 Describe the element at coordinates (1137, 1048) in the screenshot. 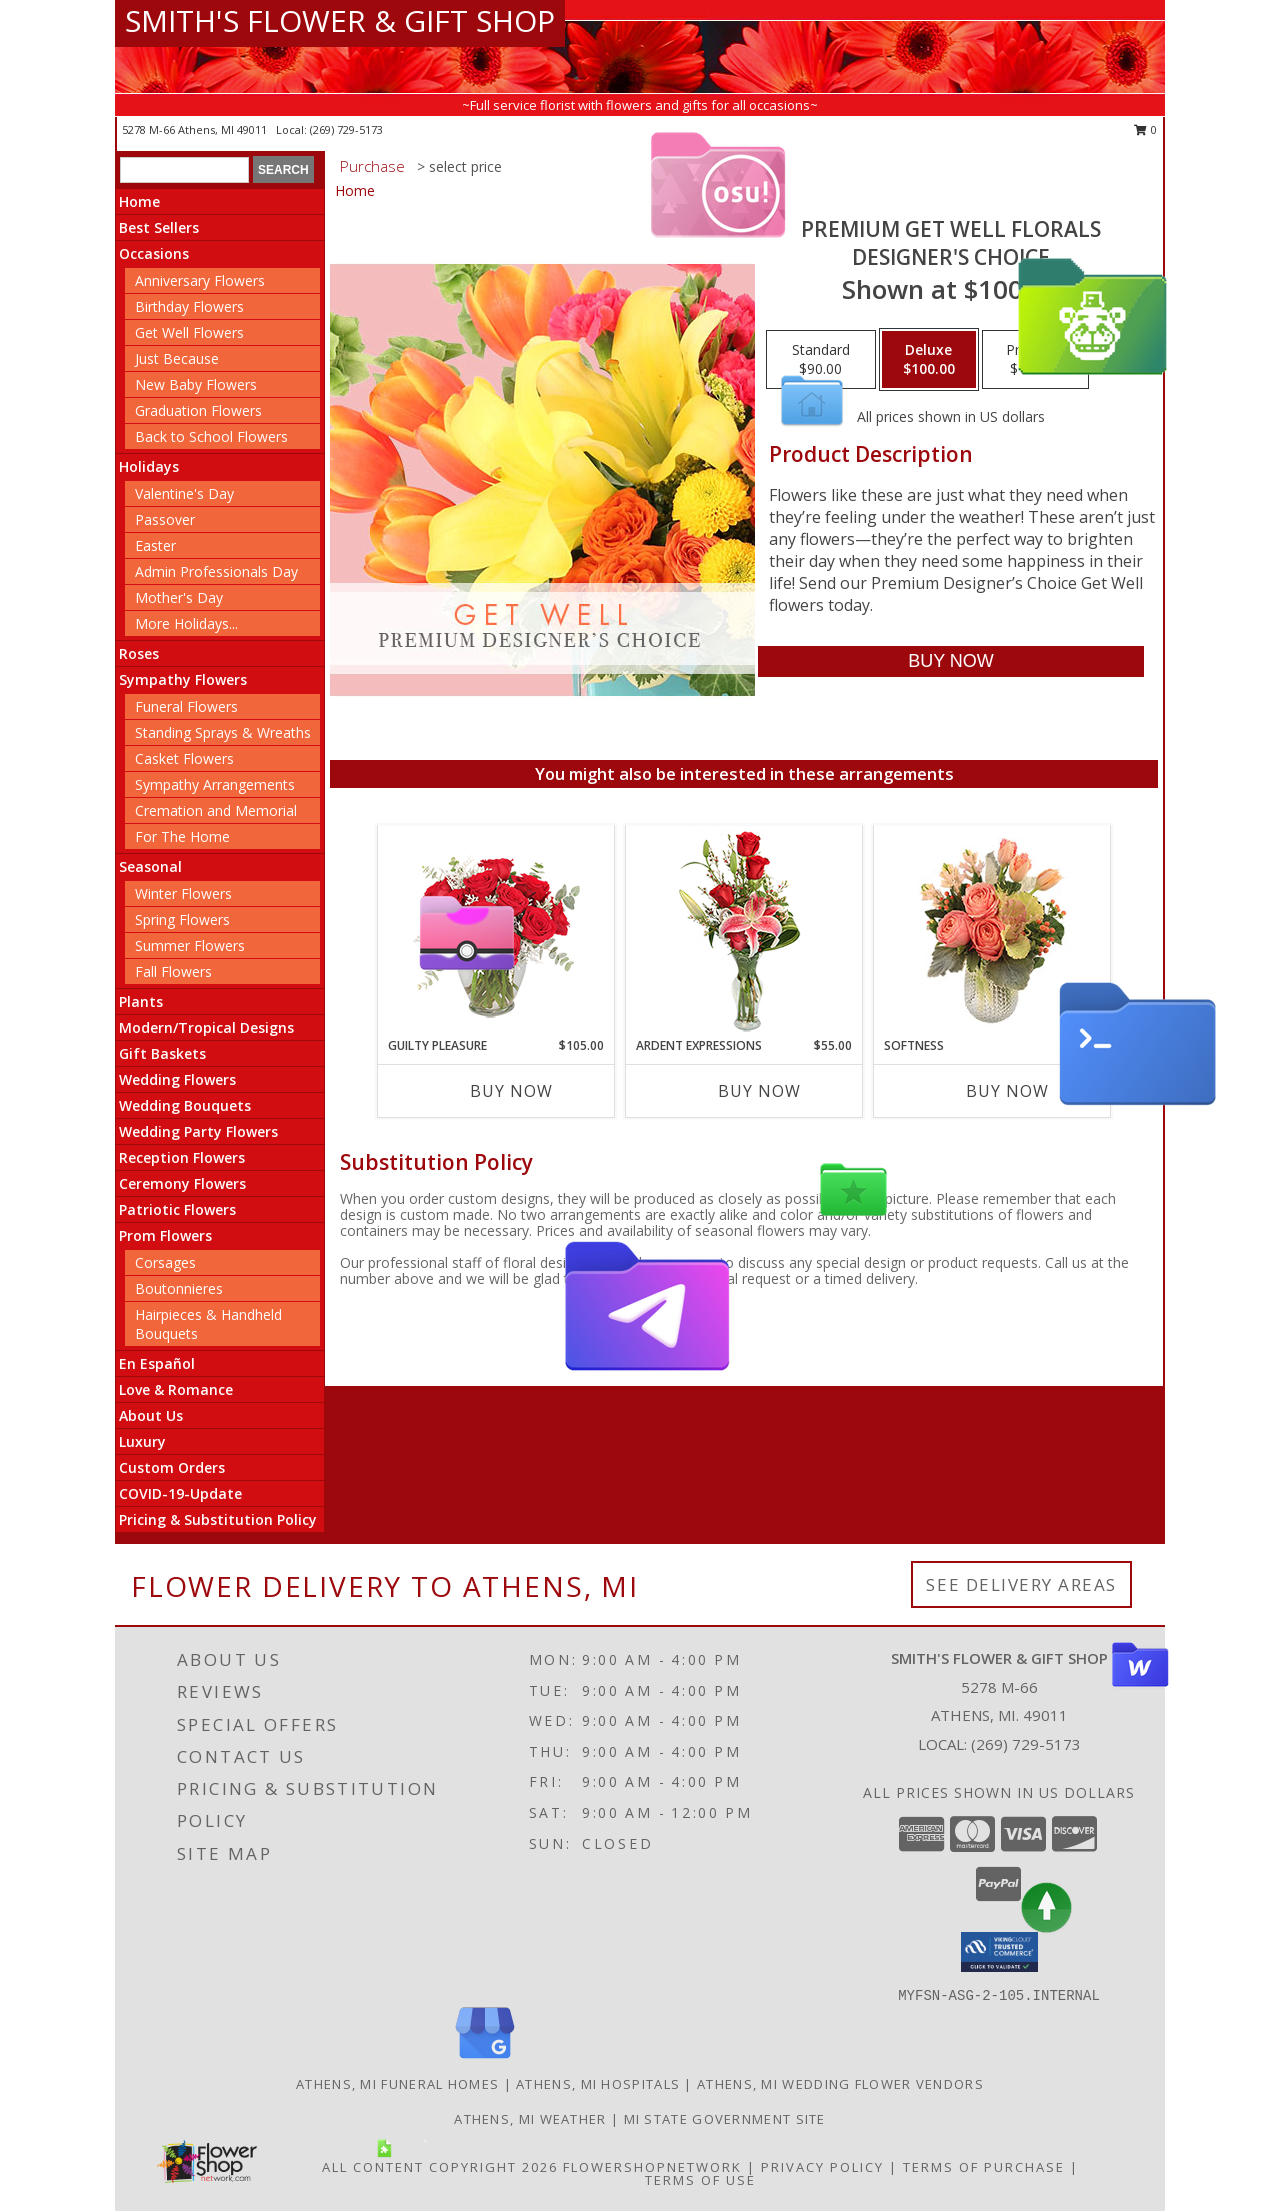

I see `open folder containing powershell scripts` at that location.